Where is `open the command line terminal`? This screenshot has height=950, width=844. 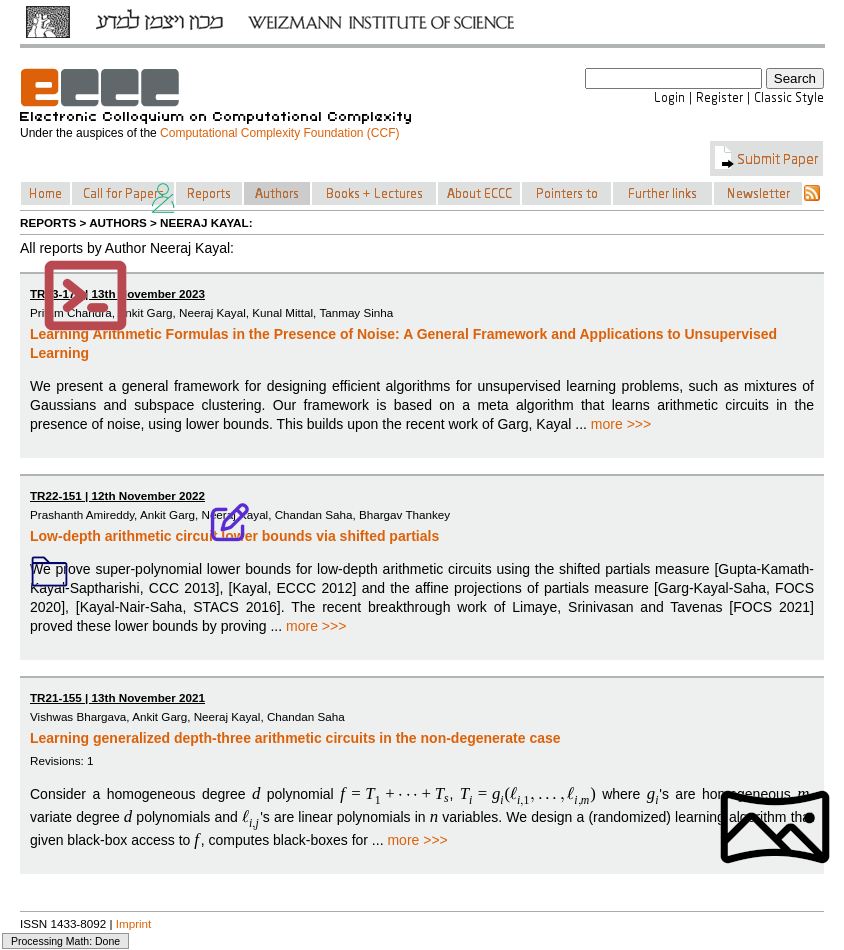
open the command line terminal is located at coordinates (85, 295).